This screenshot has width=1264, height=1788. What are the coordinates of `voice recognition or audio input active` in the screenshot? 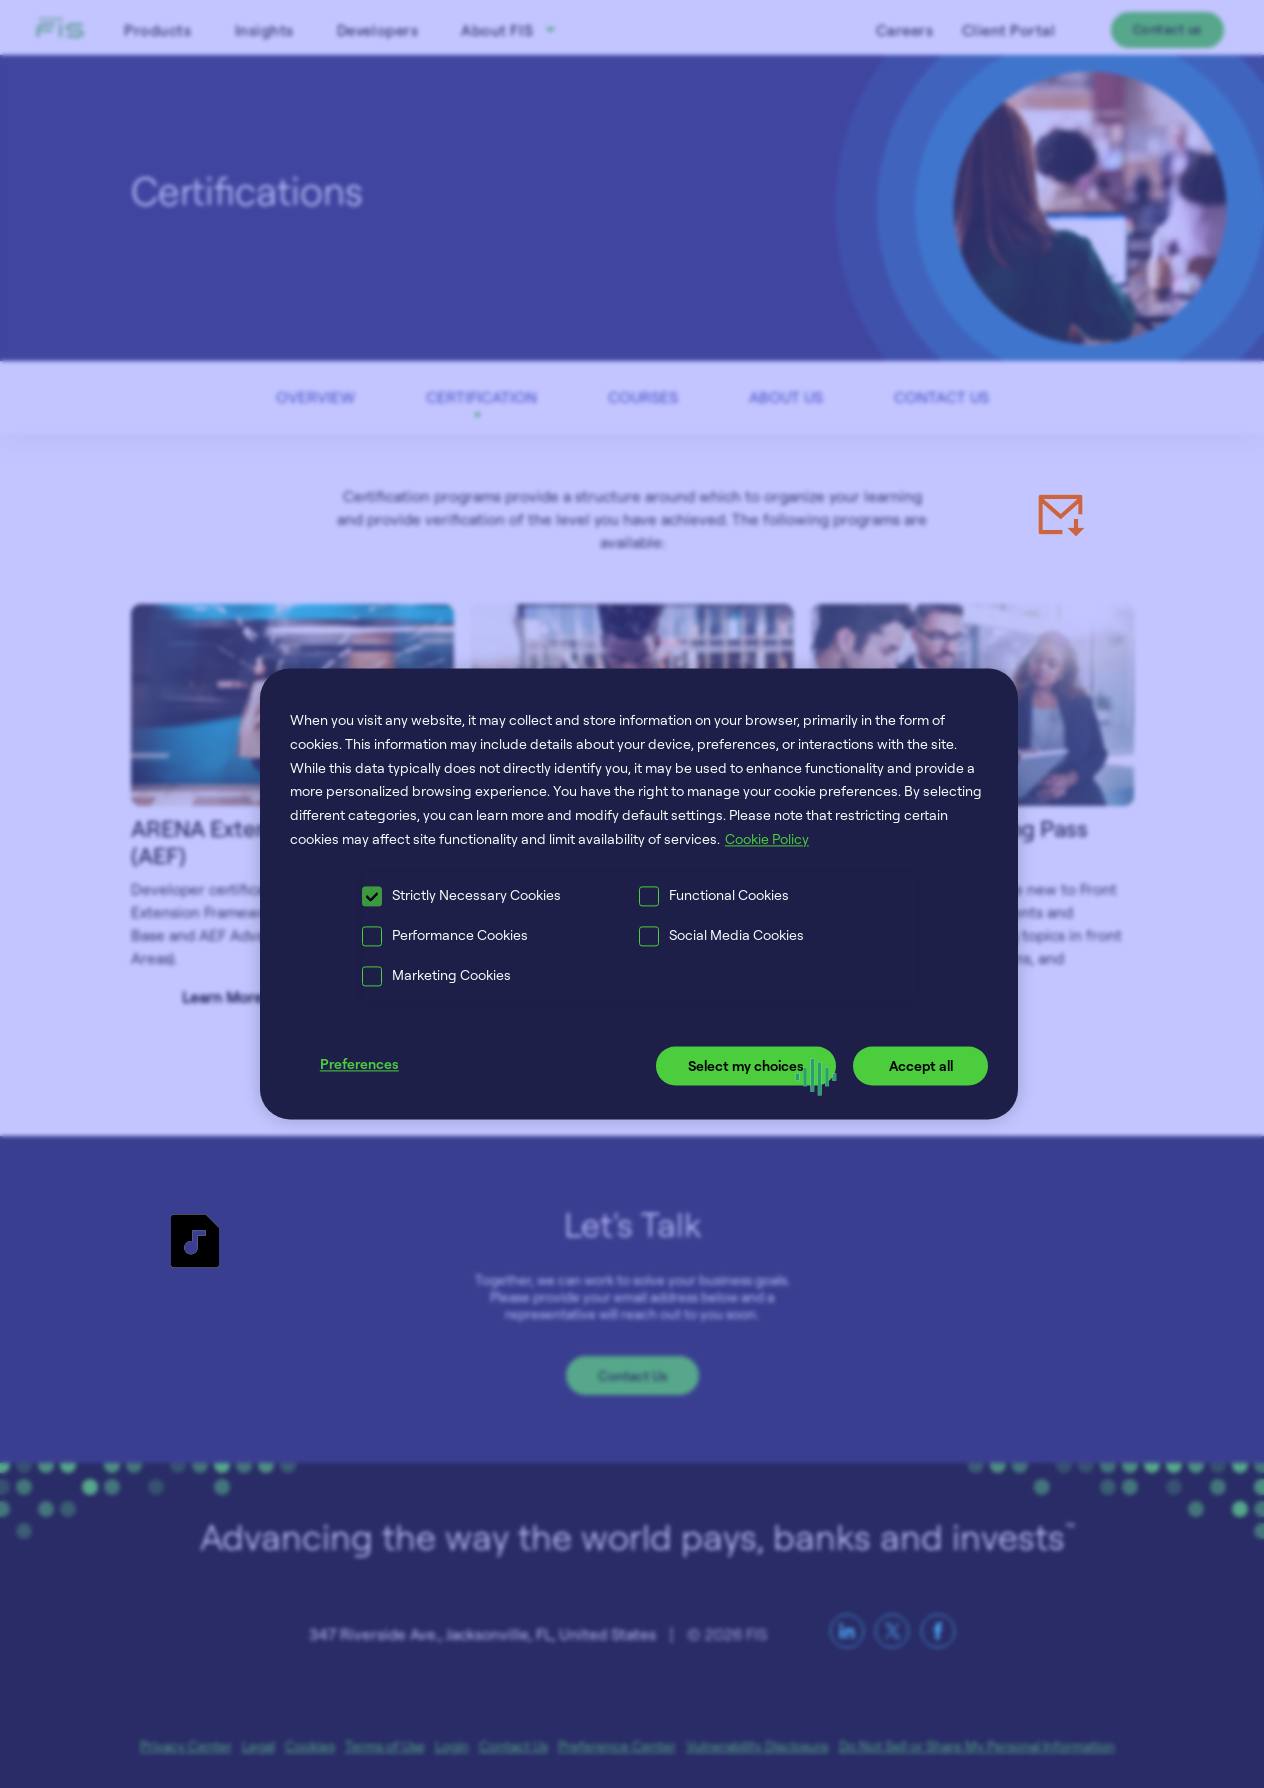 It's located at (816, 1077).